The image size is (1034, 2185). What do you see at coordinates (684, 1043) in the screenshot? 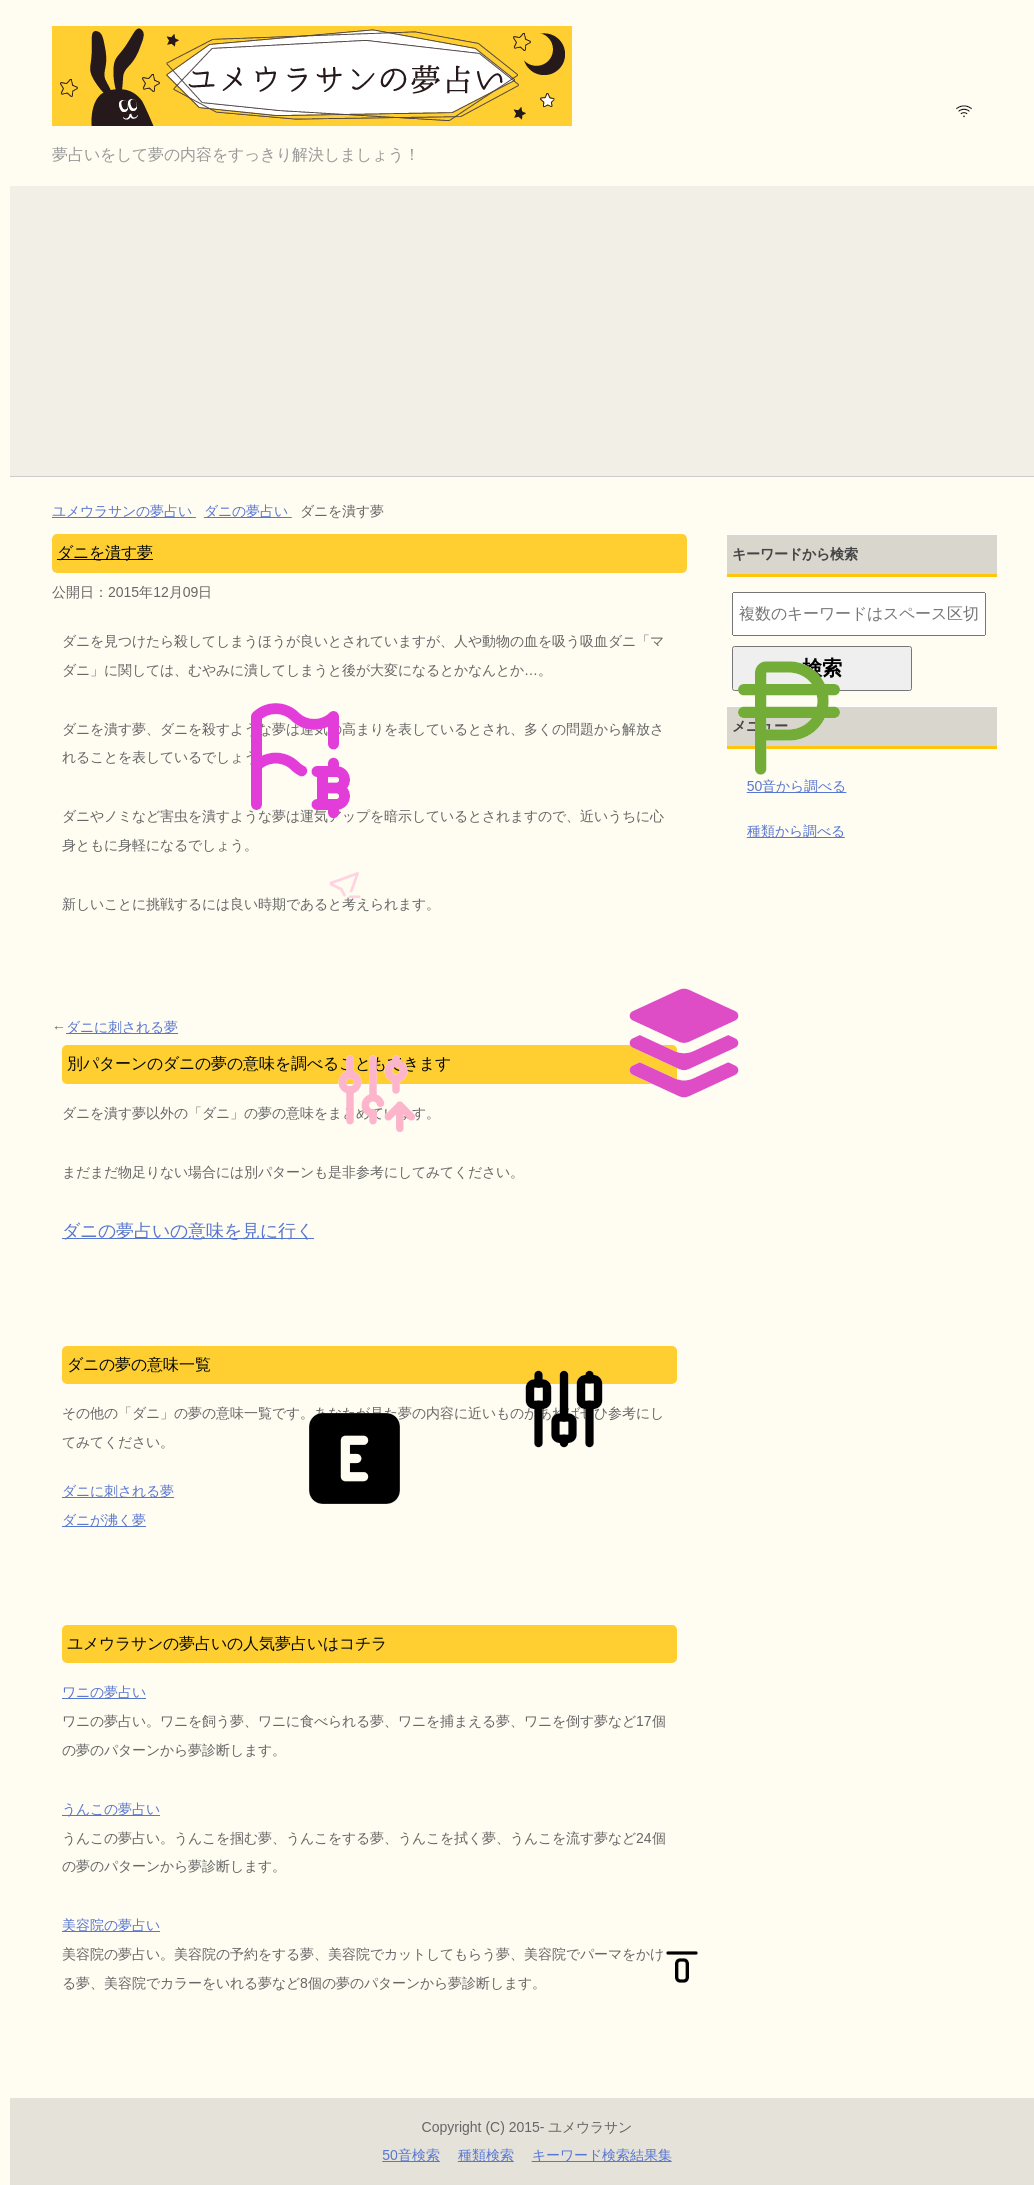
I see `view or manage layers` at bounding box center [684, 1043].